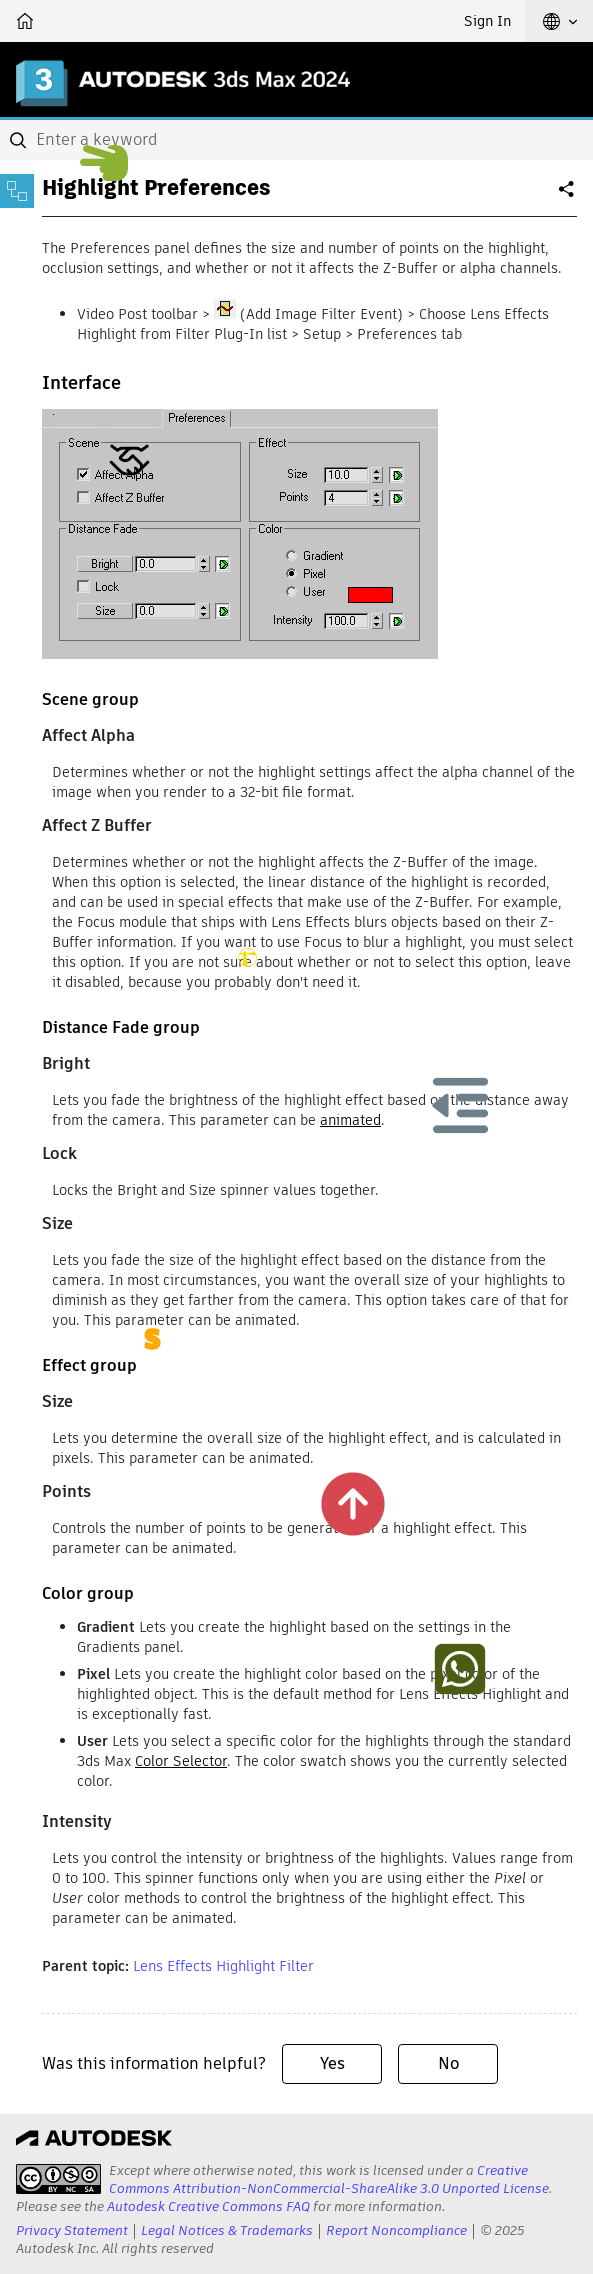  Describe the element at coordinates (129, 459) in the screenshot. I see `indicates a partnership or collaboration` at that location.